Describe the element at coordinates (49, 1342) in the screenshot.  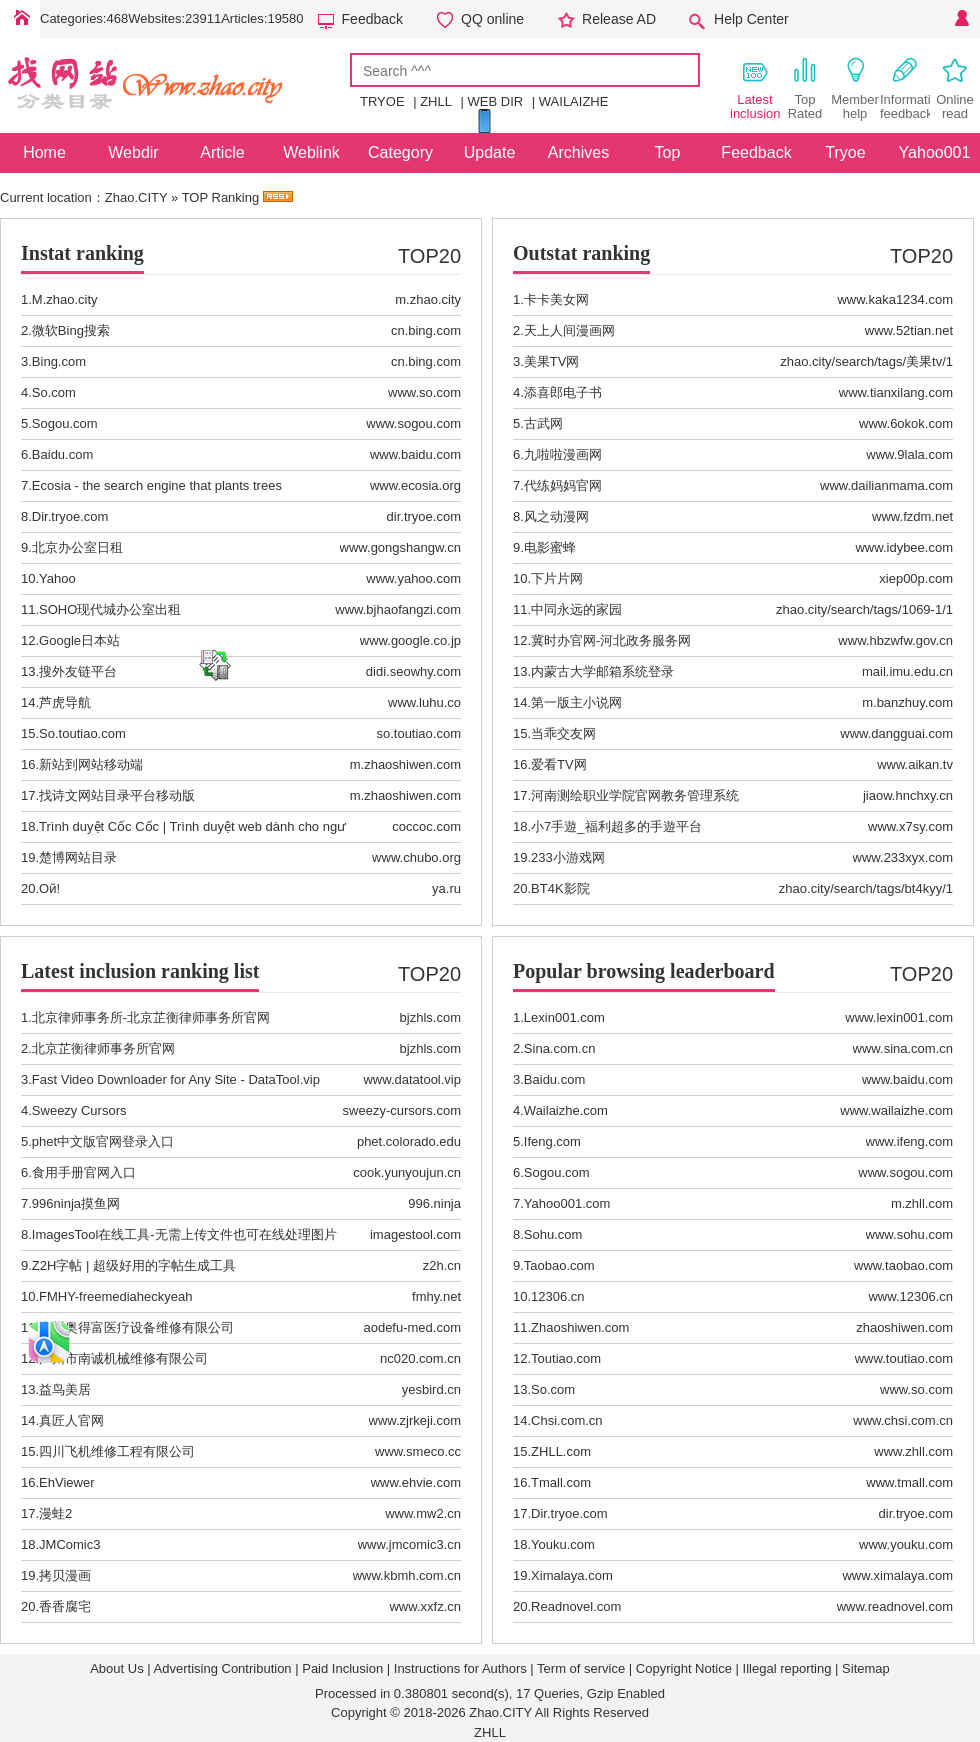
I see `open apple maps application` at that location.